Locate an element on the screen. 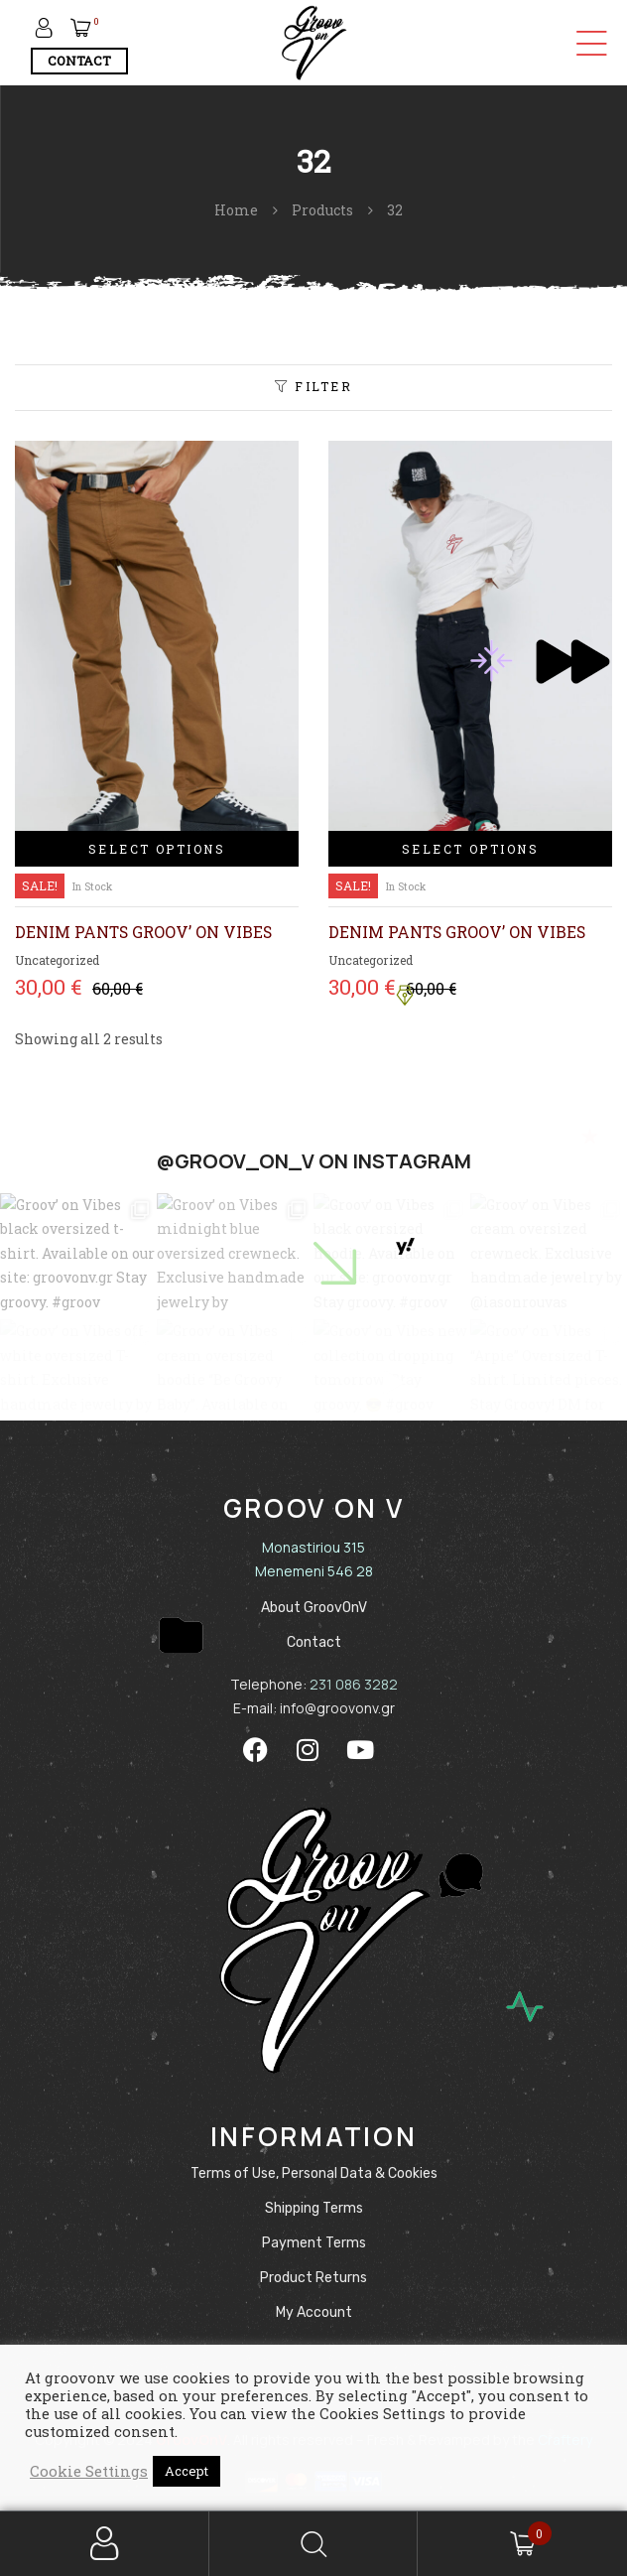 The height and width of the screenshot is (2576, 627). skip to the next track is located at coordinates (572, 661).